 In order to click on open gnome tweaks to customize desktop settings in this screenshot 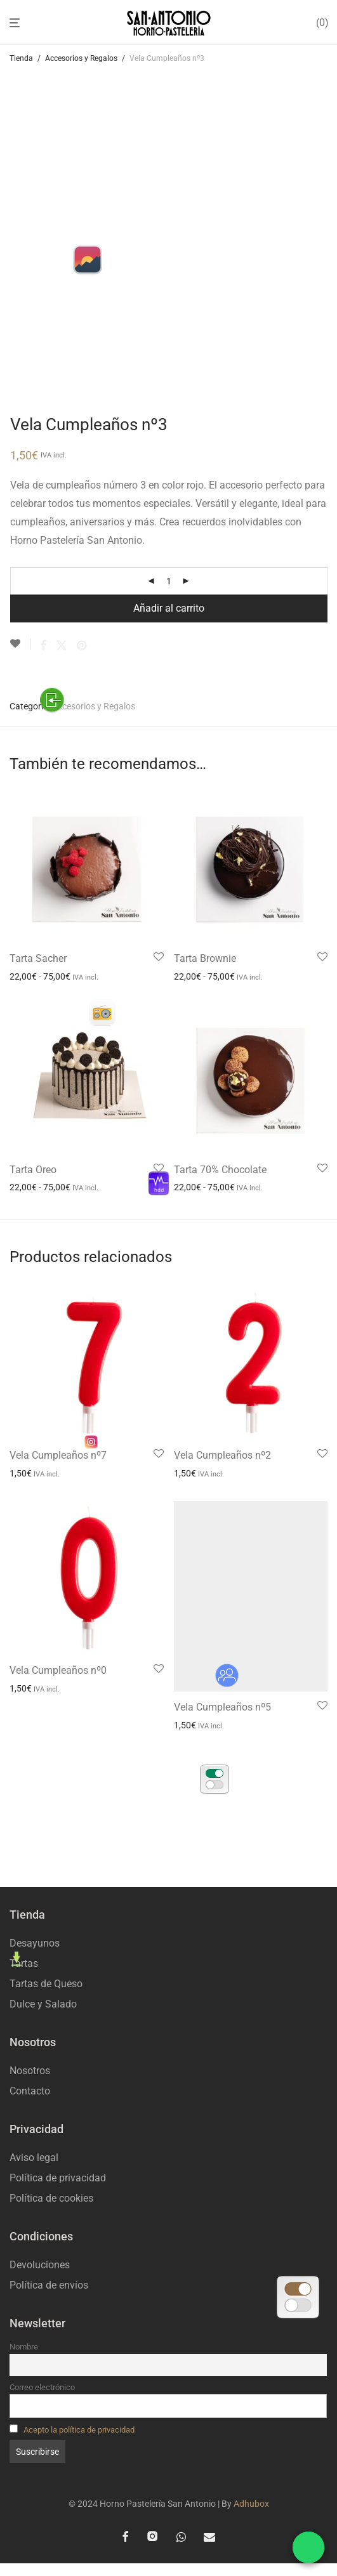, I will do `click(215, 1779)`.